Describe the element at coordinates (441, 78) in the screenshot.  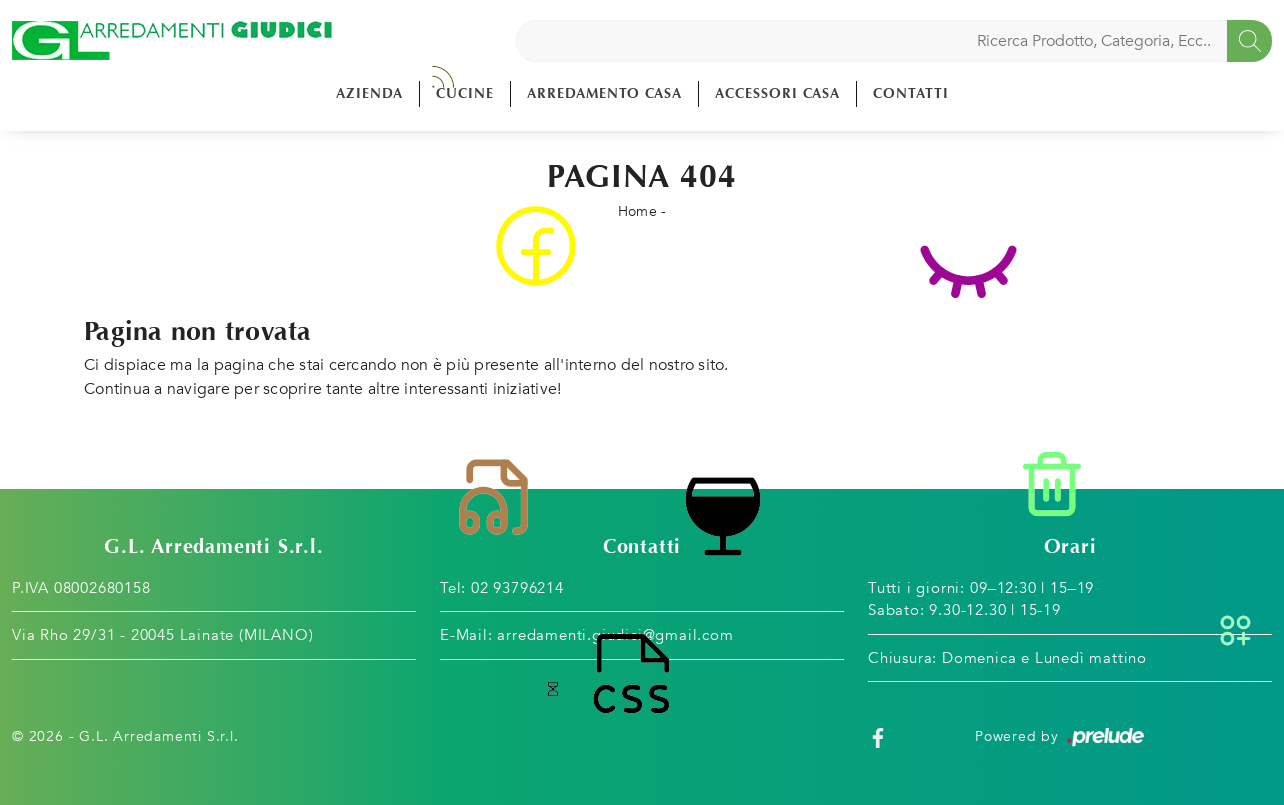
I see `subscribe to RSS feed` at that location.